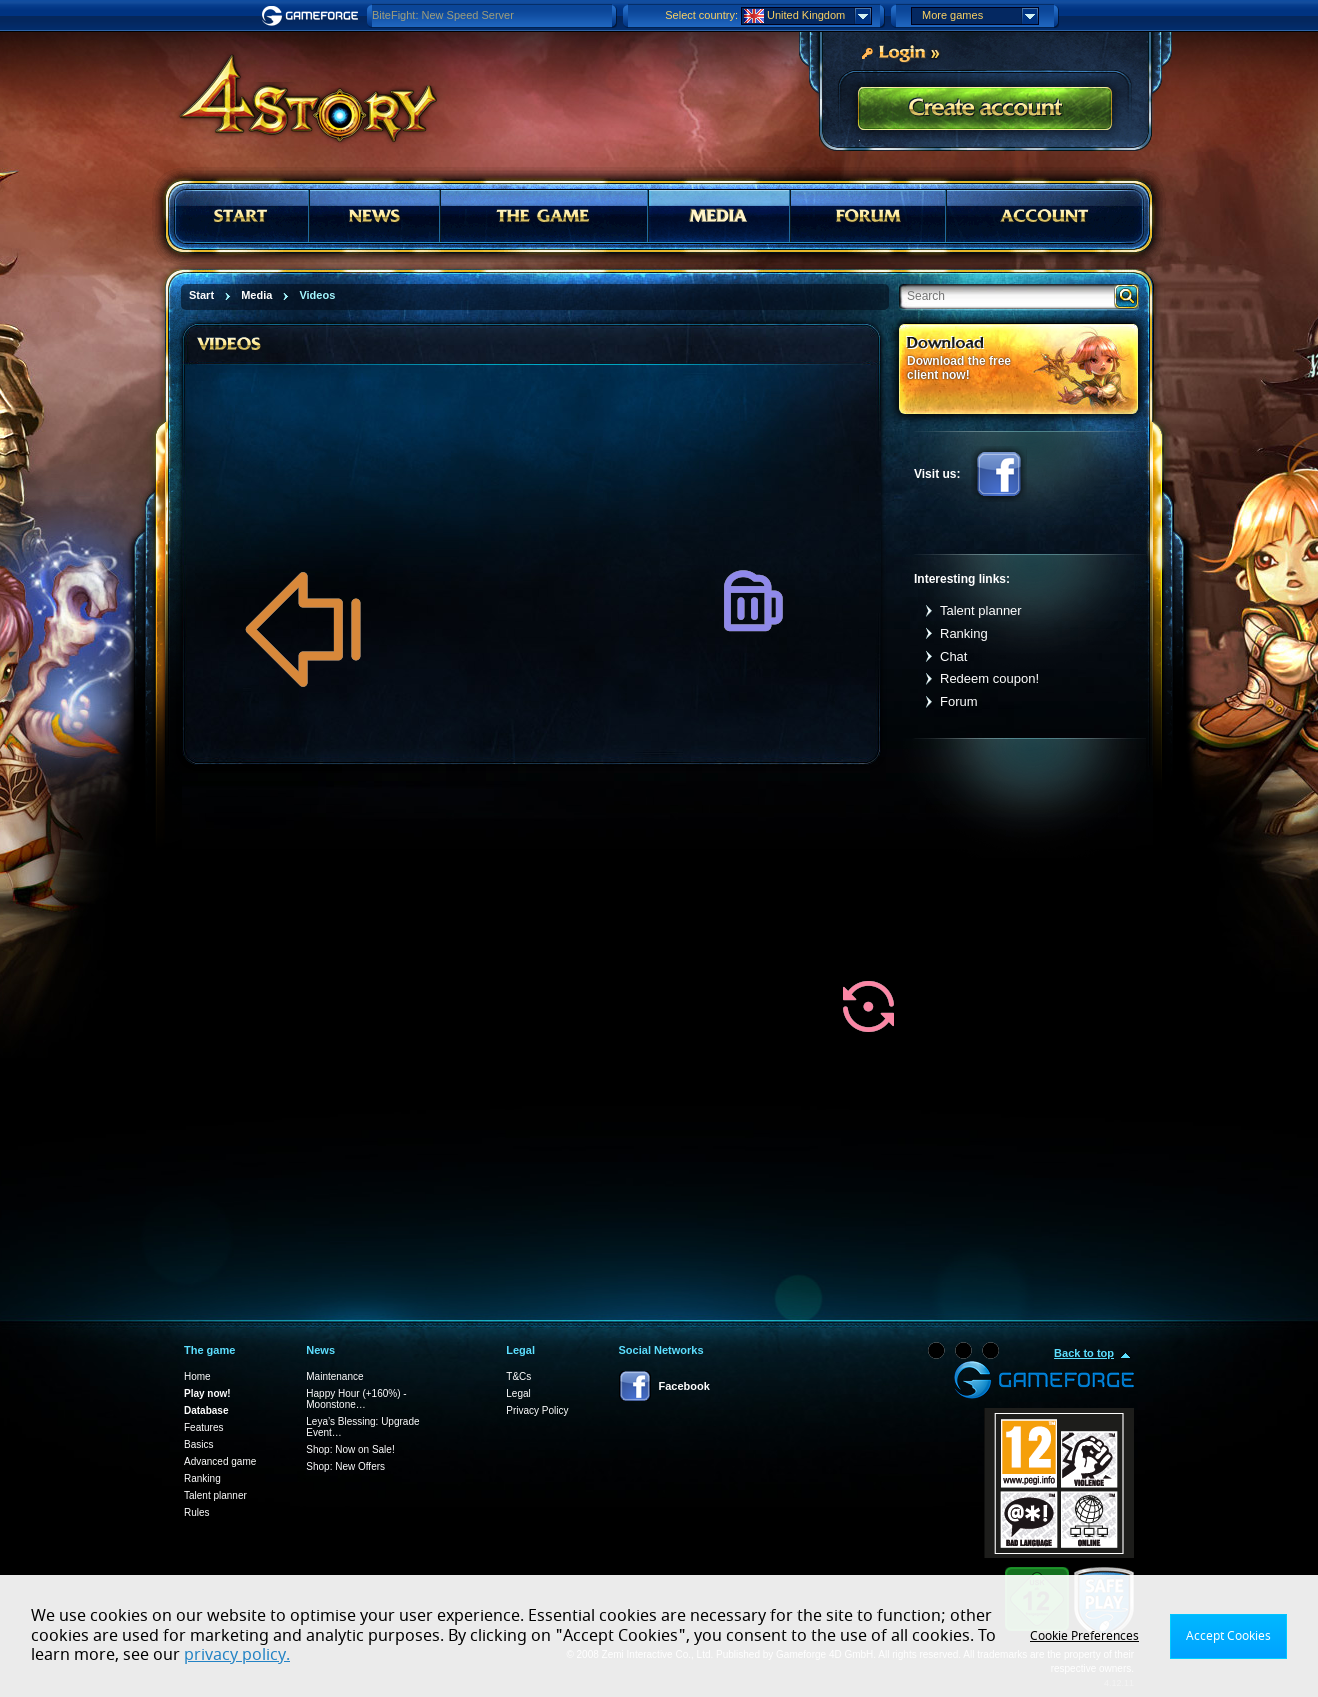  Describe the element at coordinates (750, 603) in the screenshot. I see `browse nearby bars or pubs` at that location.